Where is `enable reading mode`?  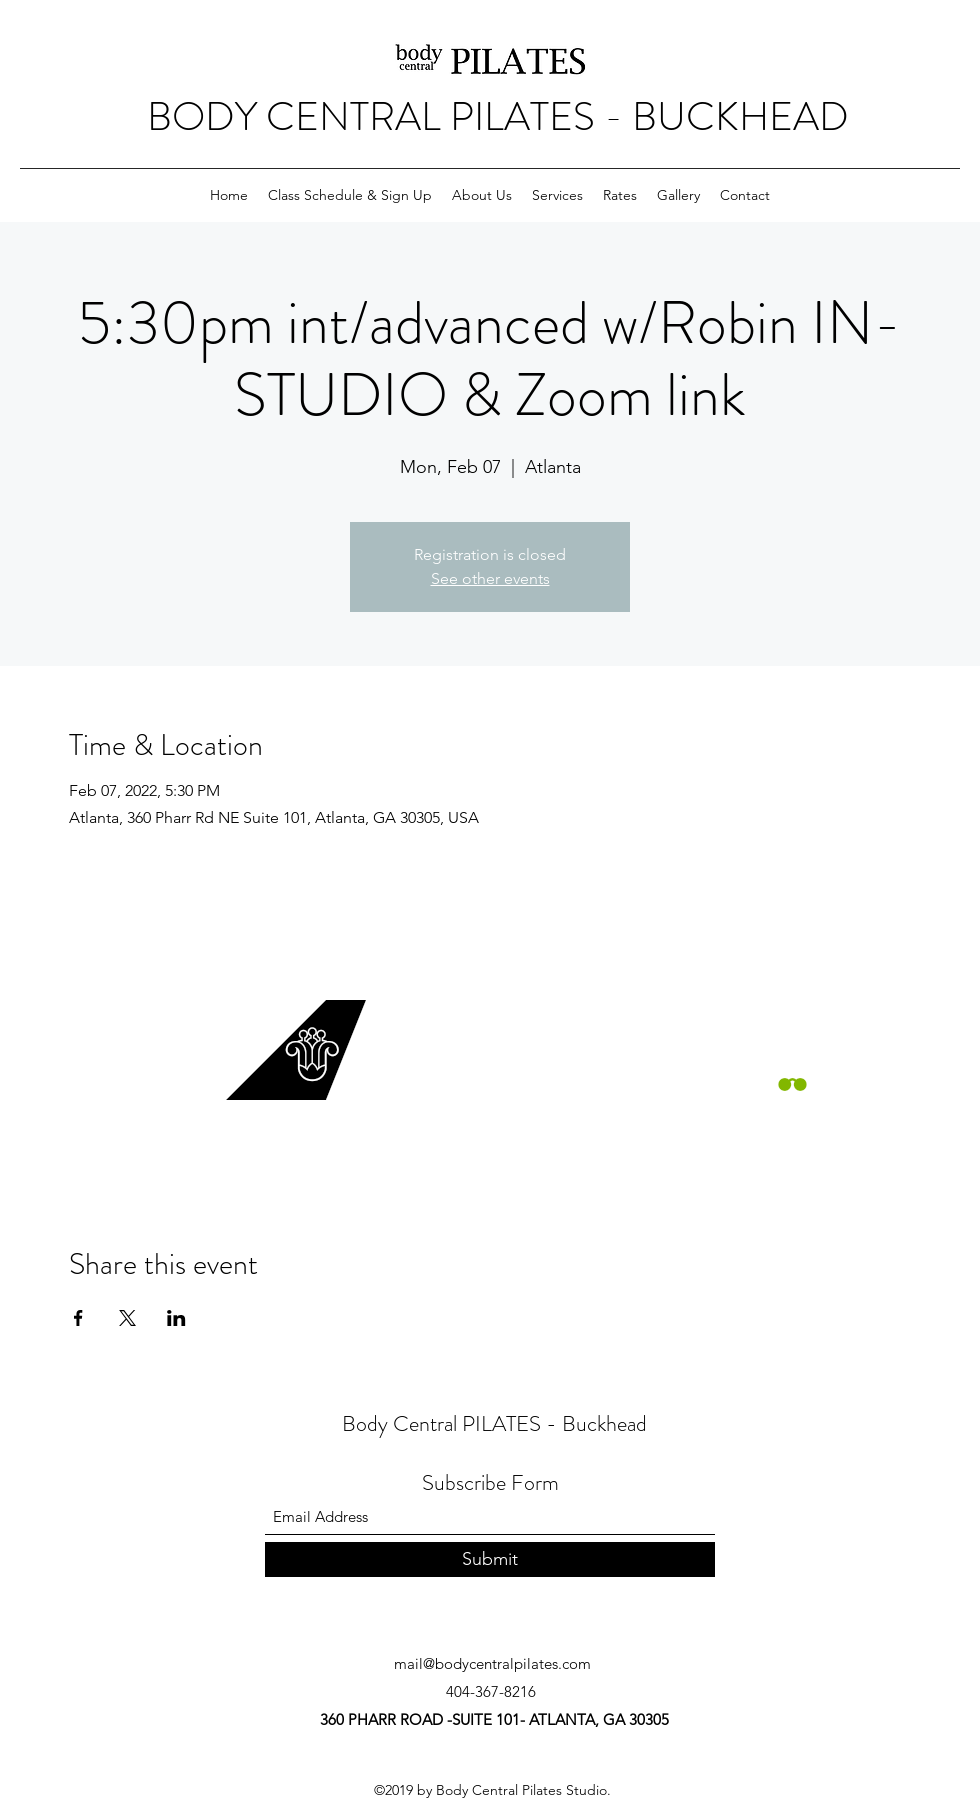
enable reading mode is located at coordinates (792, 1084).